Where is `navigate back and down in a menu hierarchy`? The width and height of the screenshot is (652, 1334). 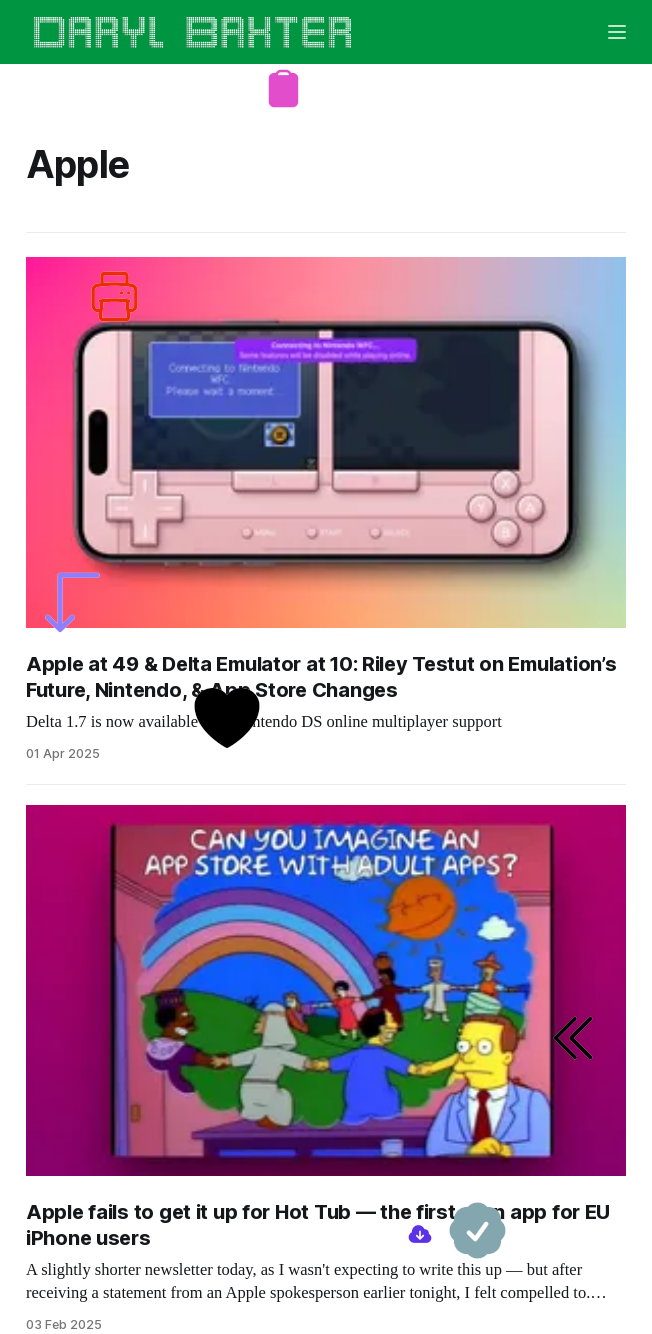
navigate back and down in a menu hierarchy is located at coordinates (72, 602).